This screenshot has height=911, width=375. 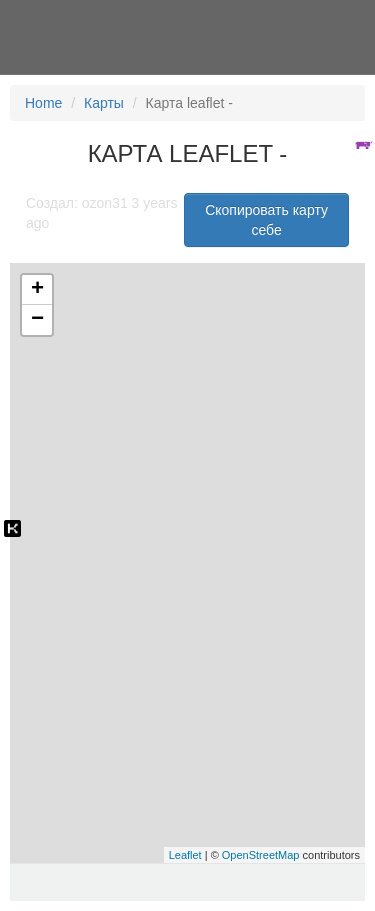 I want to click on open Rancher container management platform, so click(x=364, y=145).